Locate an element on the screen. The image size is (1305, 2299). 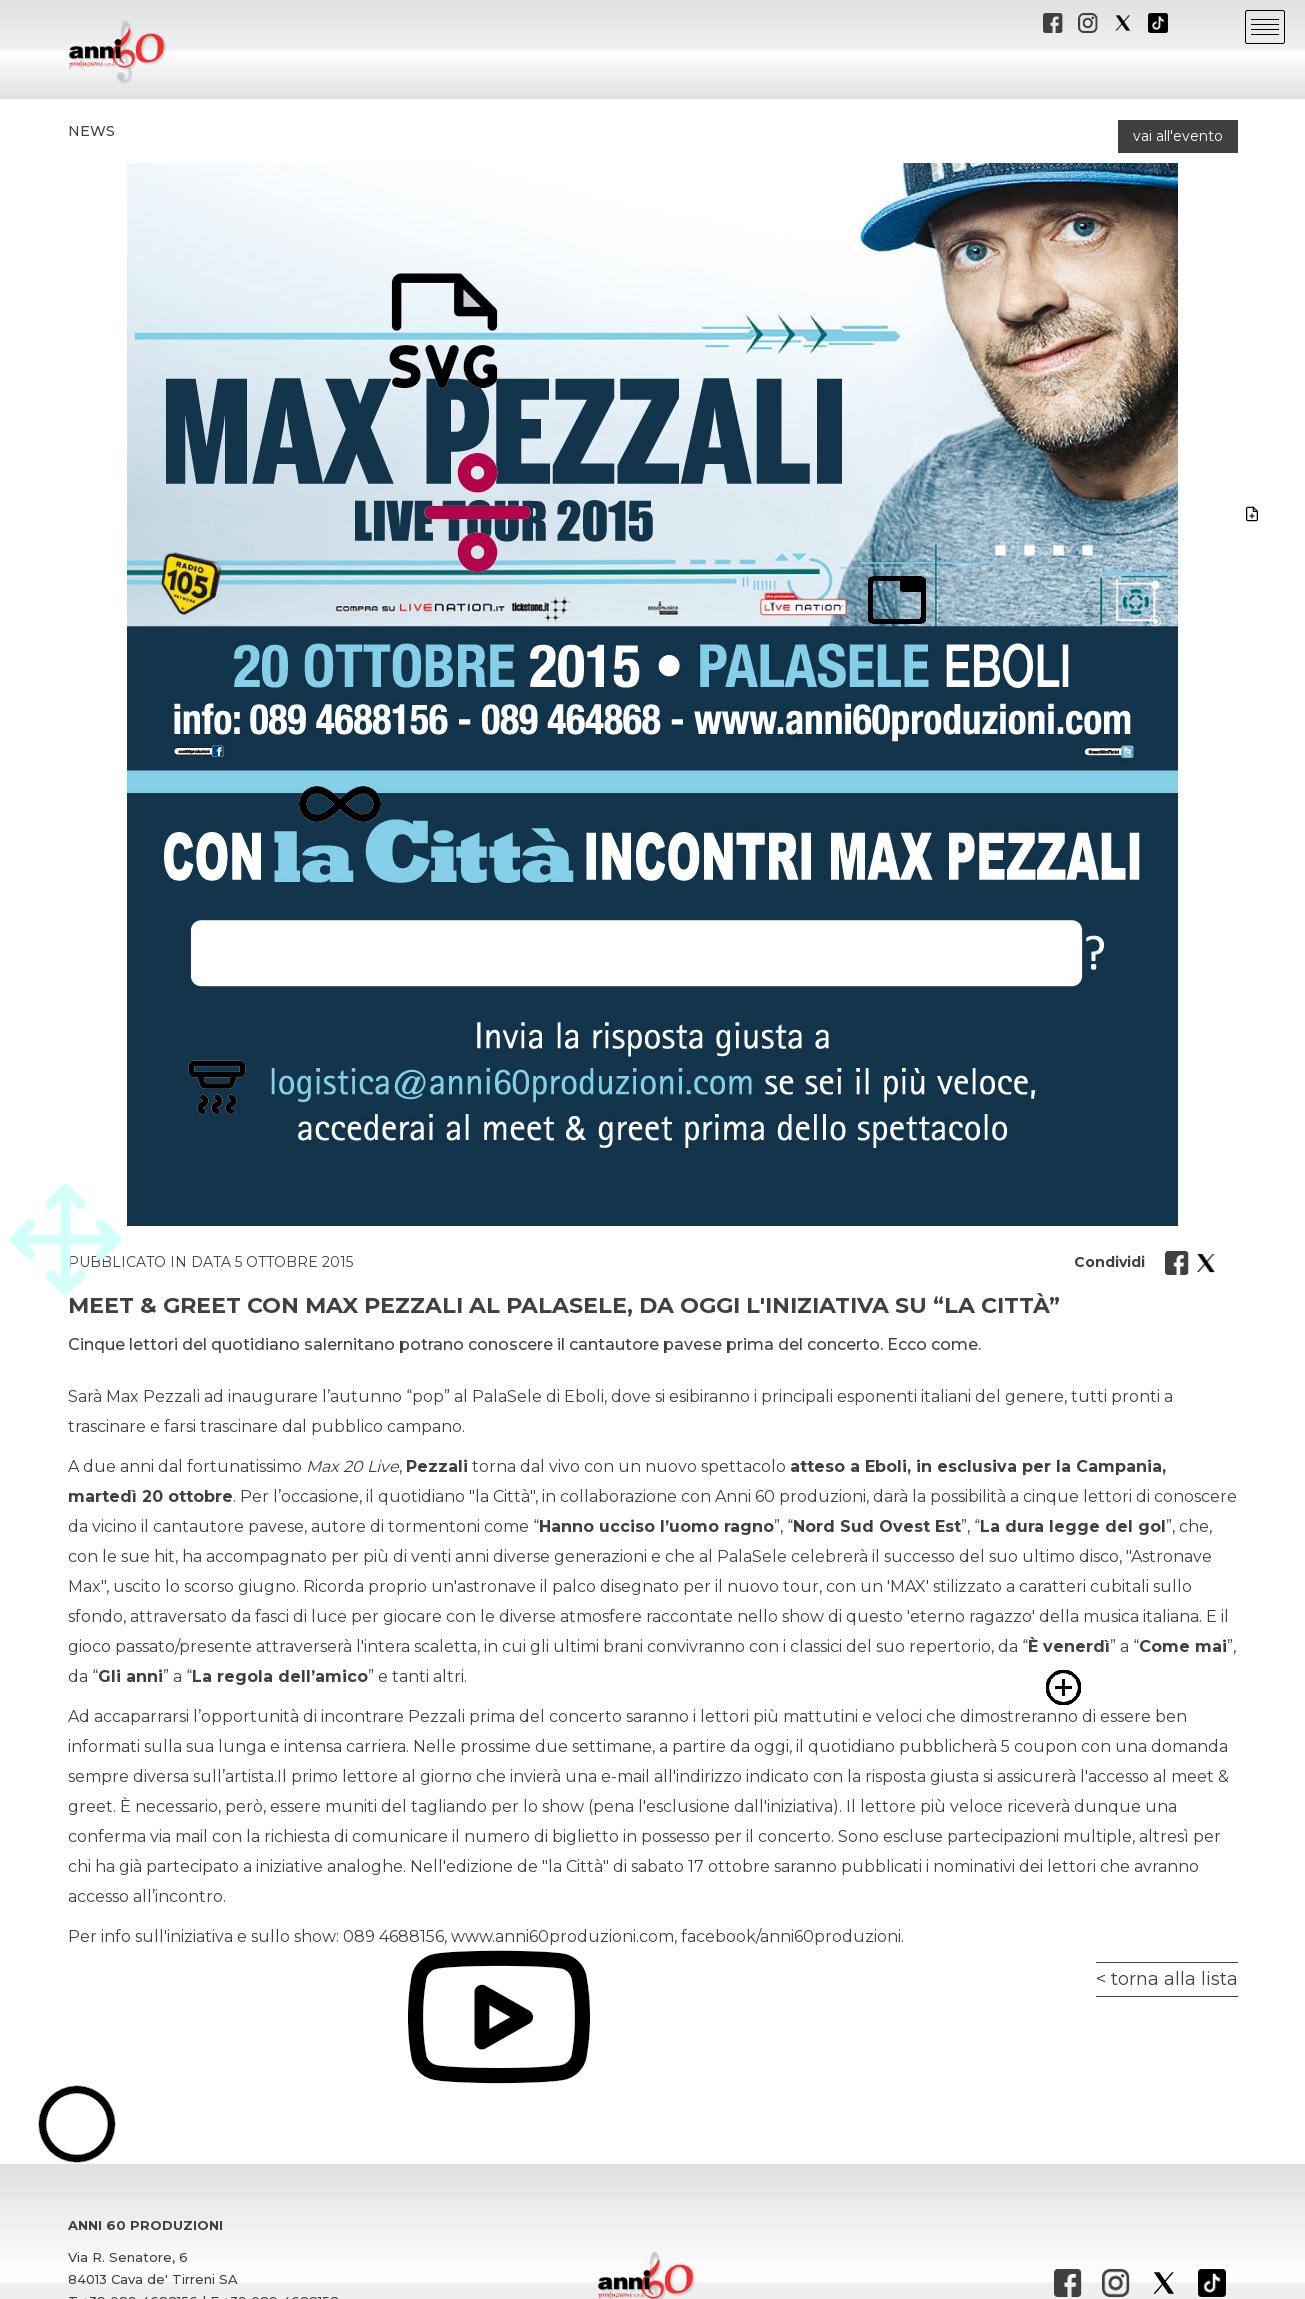
indicates unlimited or infinite capacity is located at coordinates (340, 804).